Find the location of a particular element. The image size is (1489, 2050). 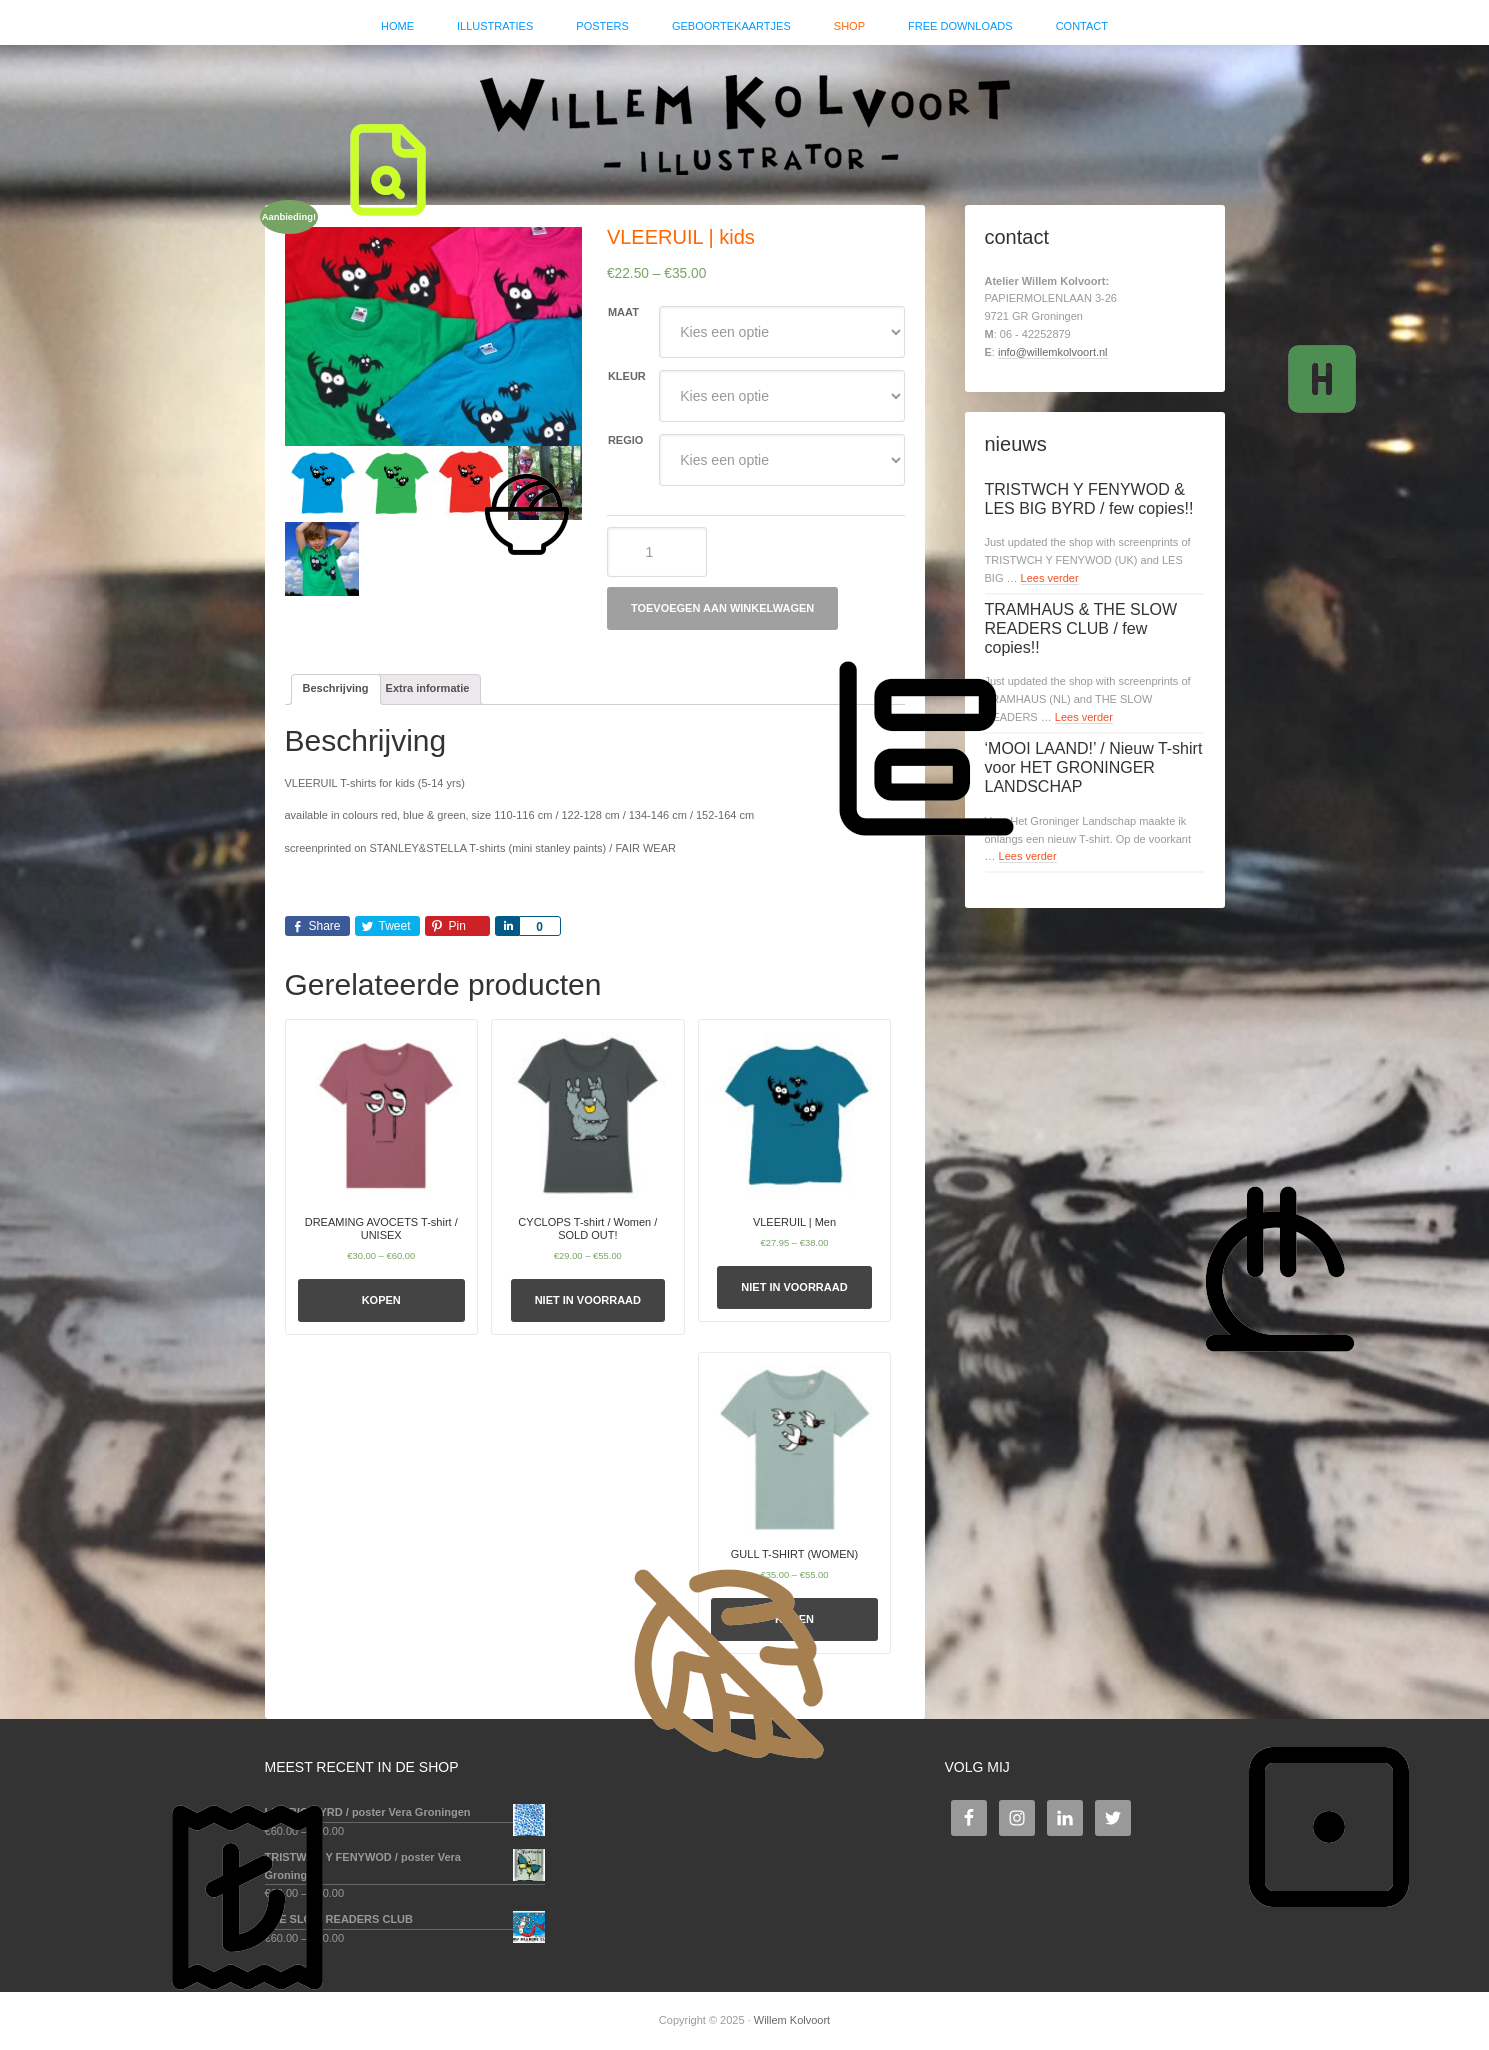

indicates a selected or active state is located at coordinates (1329, 1827).